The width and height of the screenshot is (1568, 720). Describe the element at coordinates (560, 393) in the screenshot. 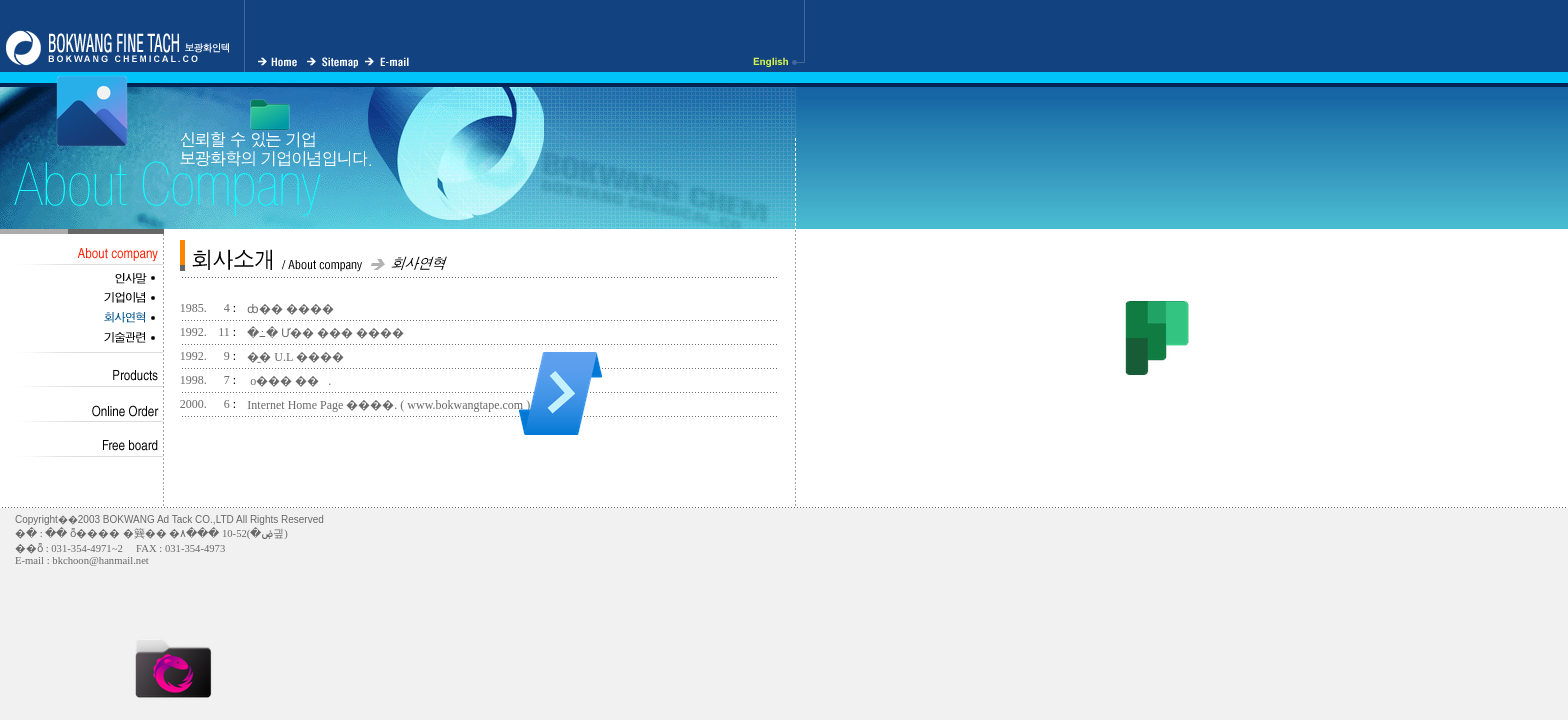

I see `open the scripts application` at that location.